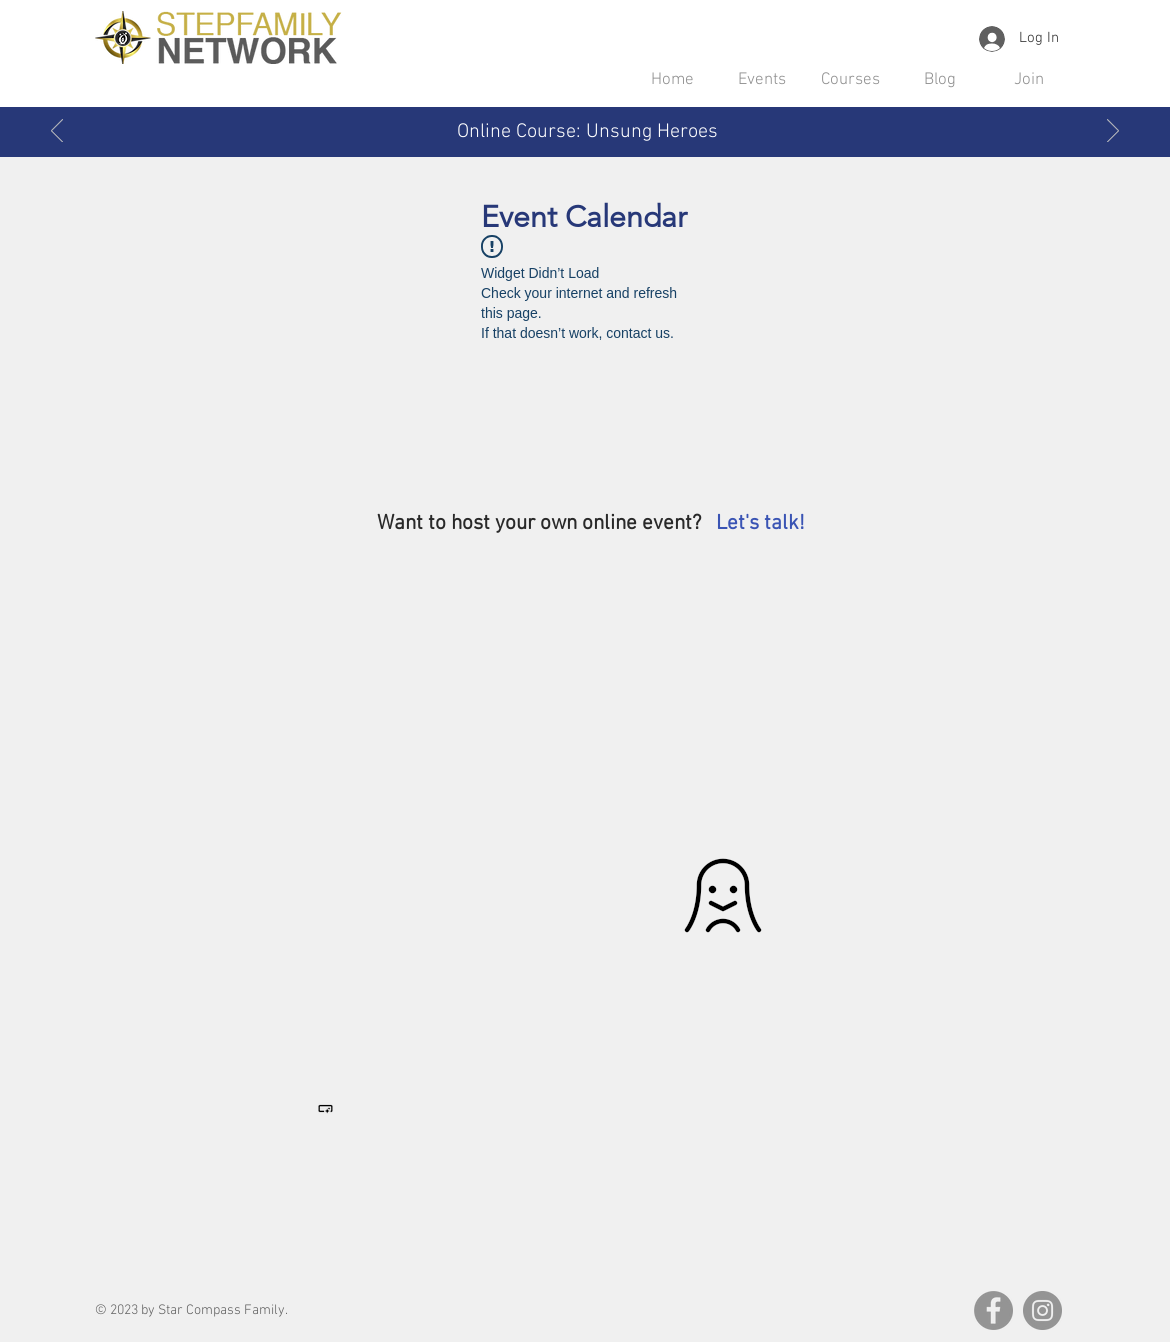  What do you see at coordinates (325, 1108) in the screenshot?
I see `add a smart action or automated button` at bounding box center [325, 1108].